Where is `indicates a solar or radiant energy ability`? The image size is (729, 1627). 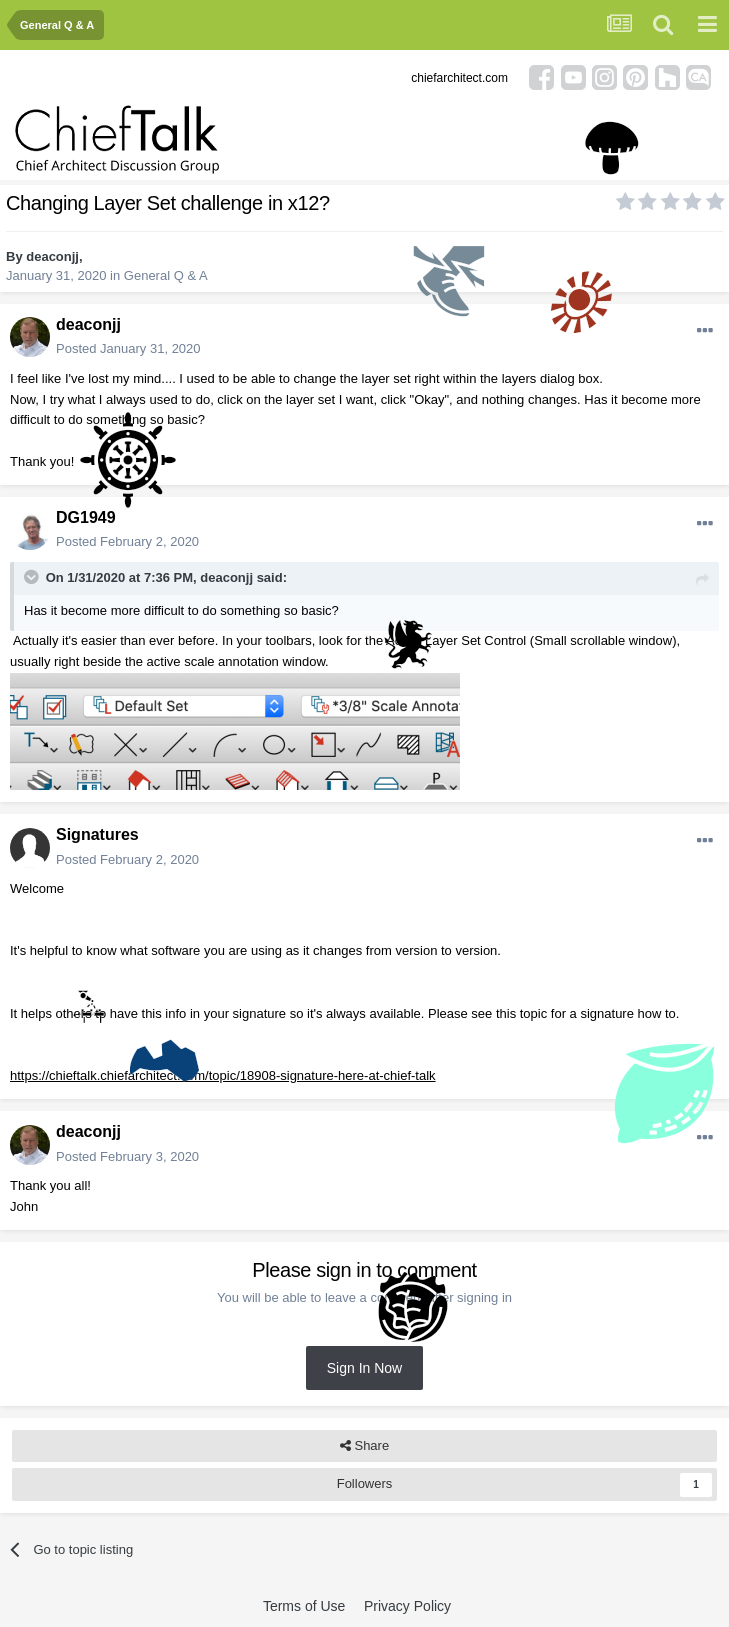
indicates a solar or radiant energy ability is located at coordinates (582, 302).